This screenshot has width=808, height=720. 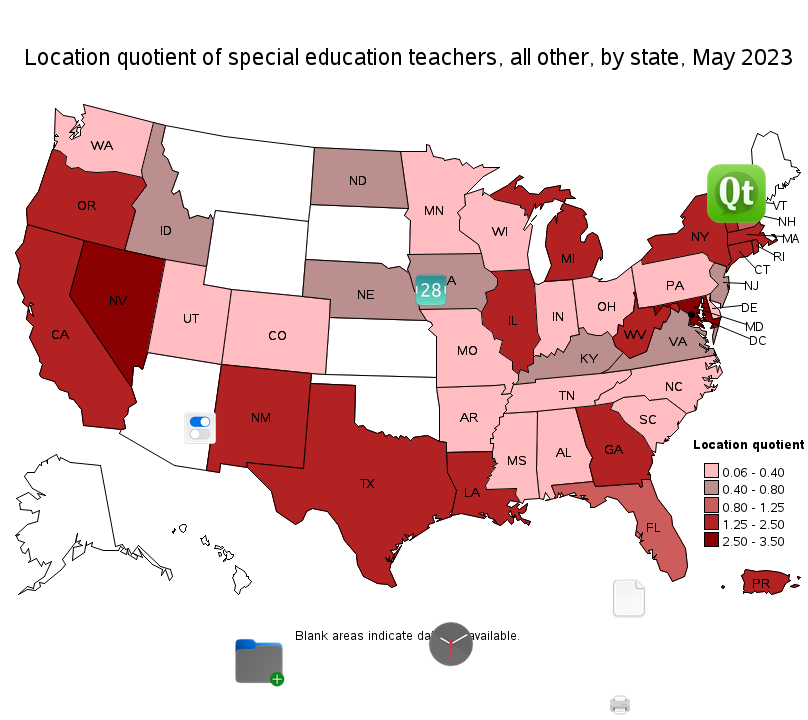 I want to click on print the current file or document, so click(x=620, y=705).